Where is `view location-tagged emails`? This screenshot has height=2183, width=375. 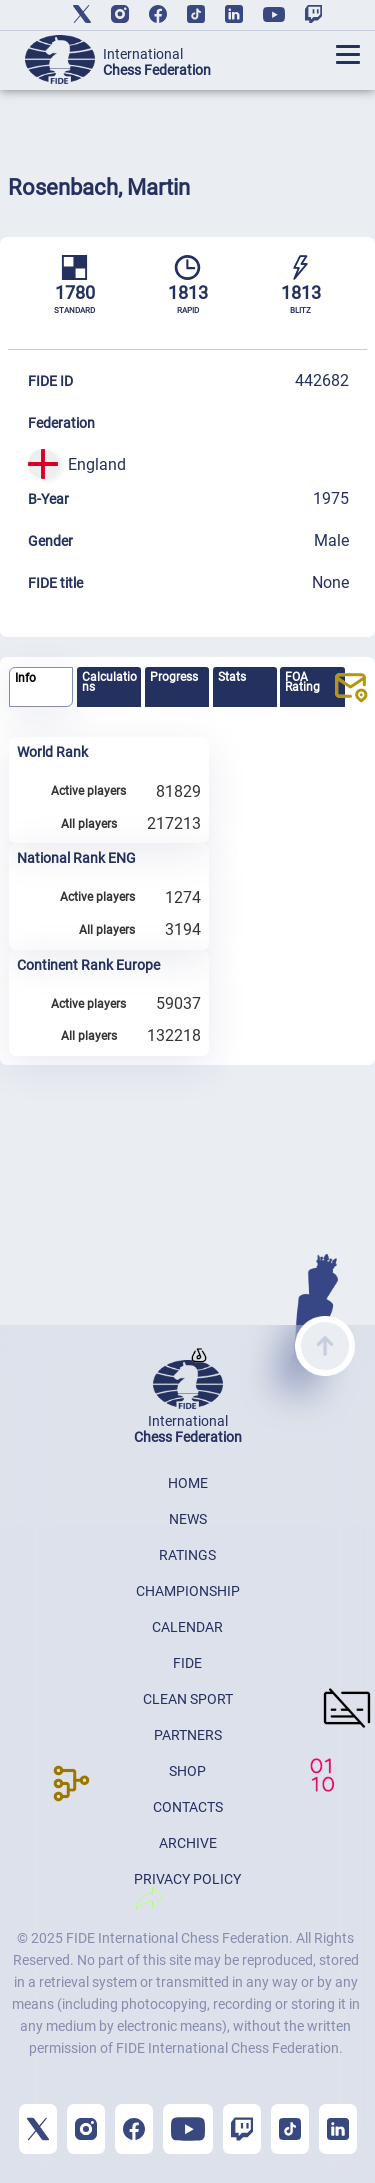
view location-tagged emails is located at coordinates (350, 685).